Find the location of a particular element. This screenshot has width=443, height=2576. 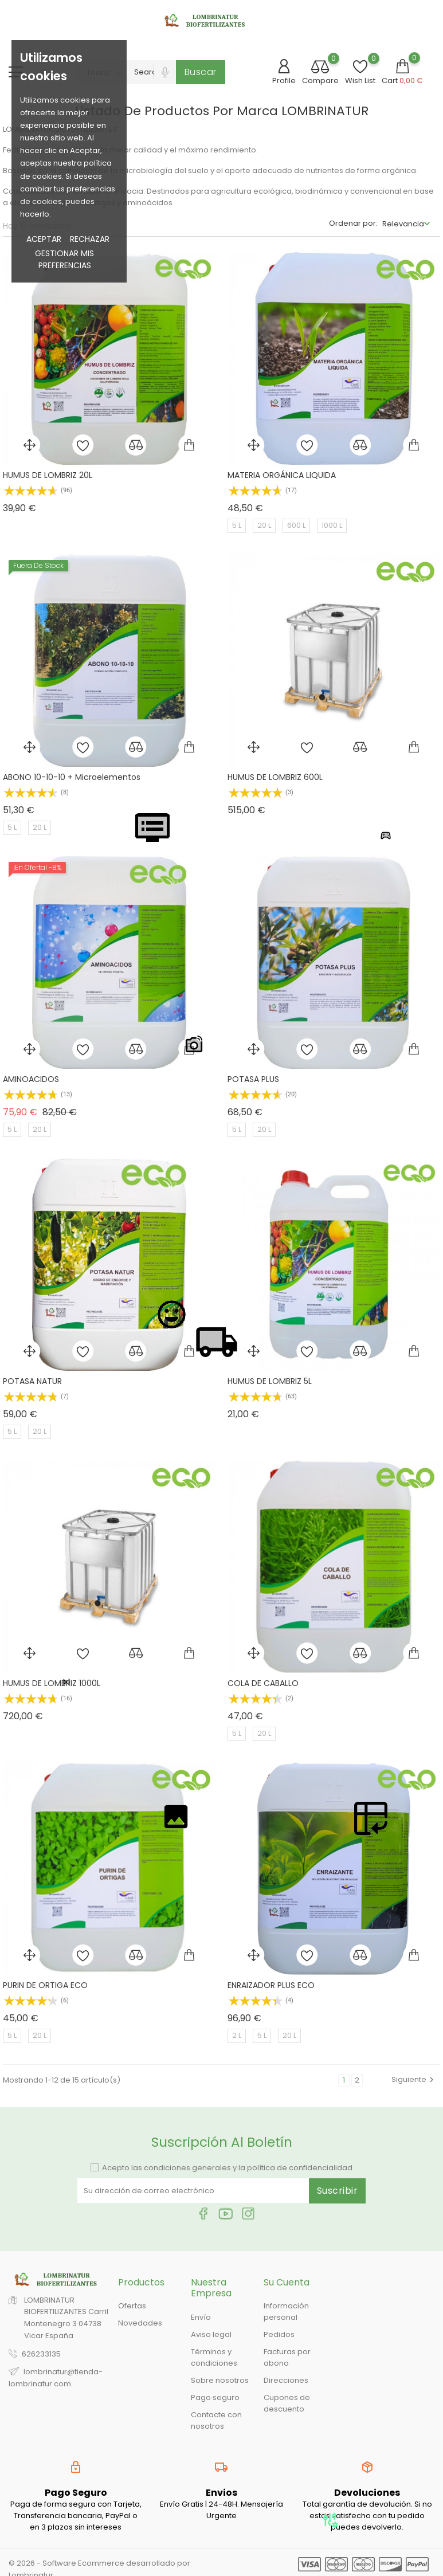

view photos or images is located at coordinates (176, 1817).